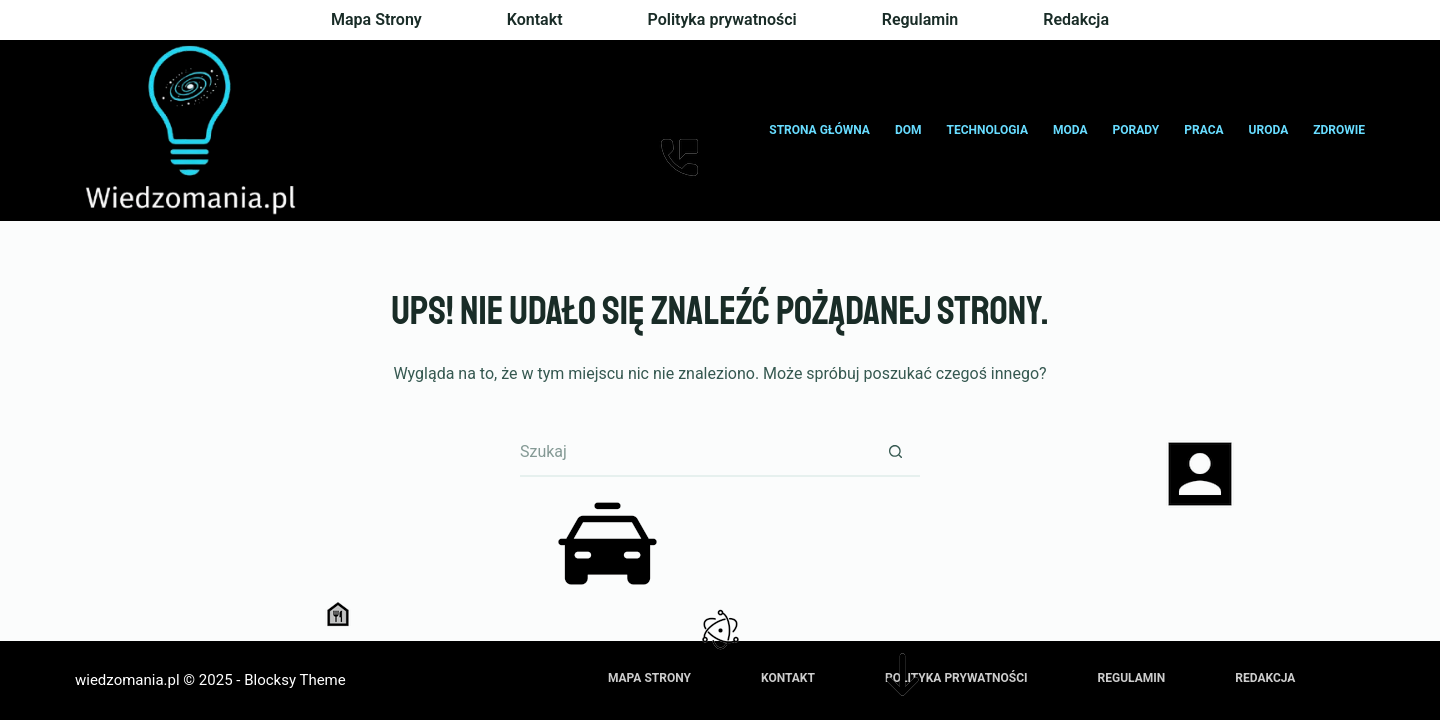 The width and height of the screenshot is (1440, 720). Describe the element at coordinates (902, 674) in the screenshot. I see `scroll down or view more content` at that location.